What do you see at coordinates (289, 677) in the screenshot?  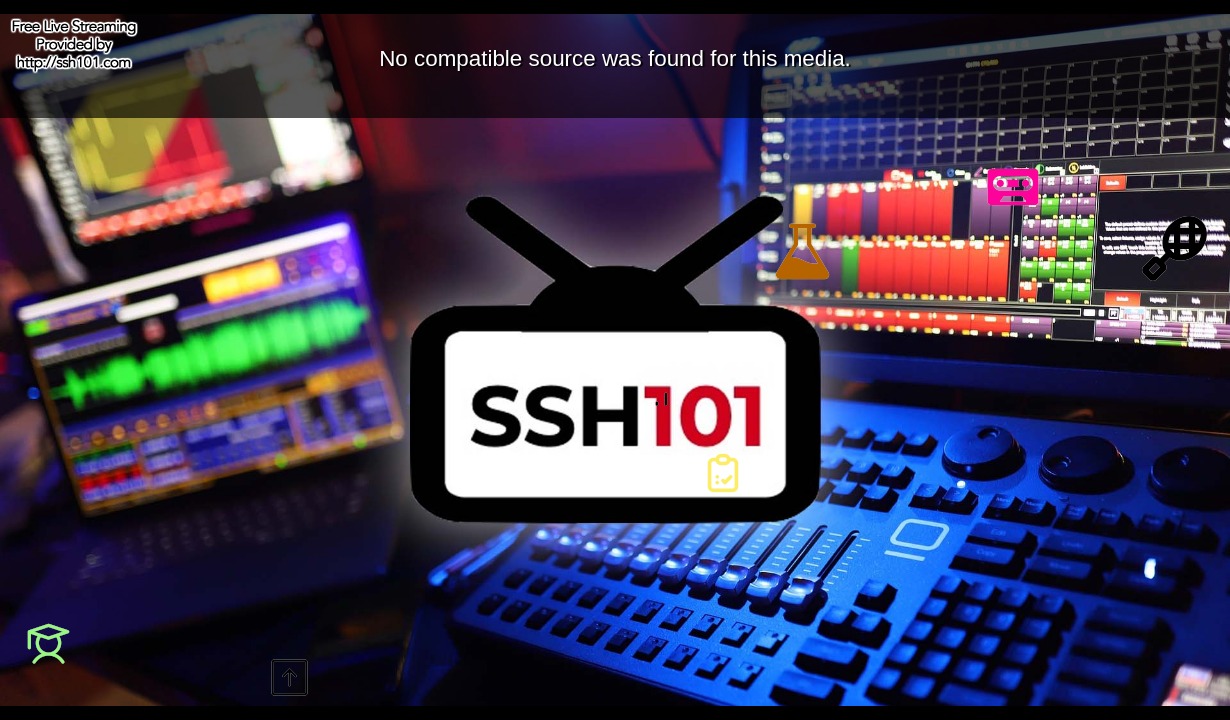 I see `upload a file or content` at bounding box center [289, 677].